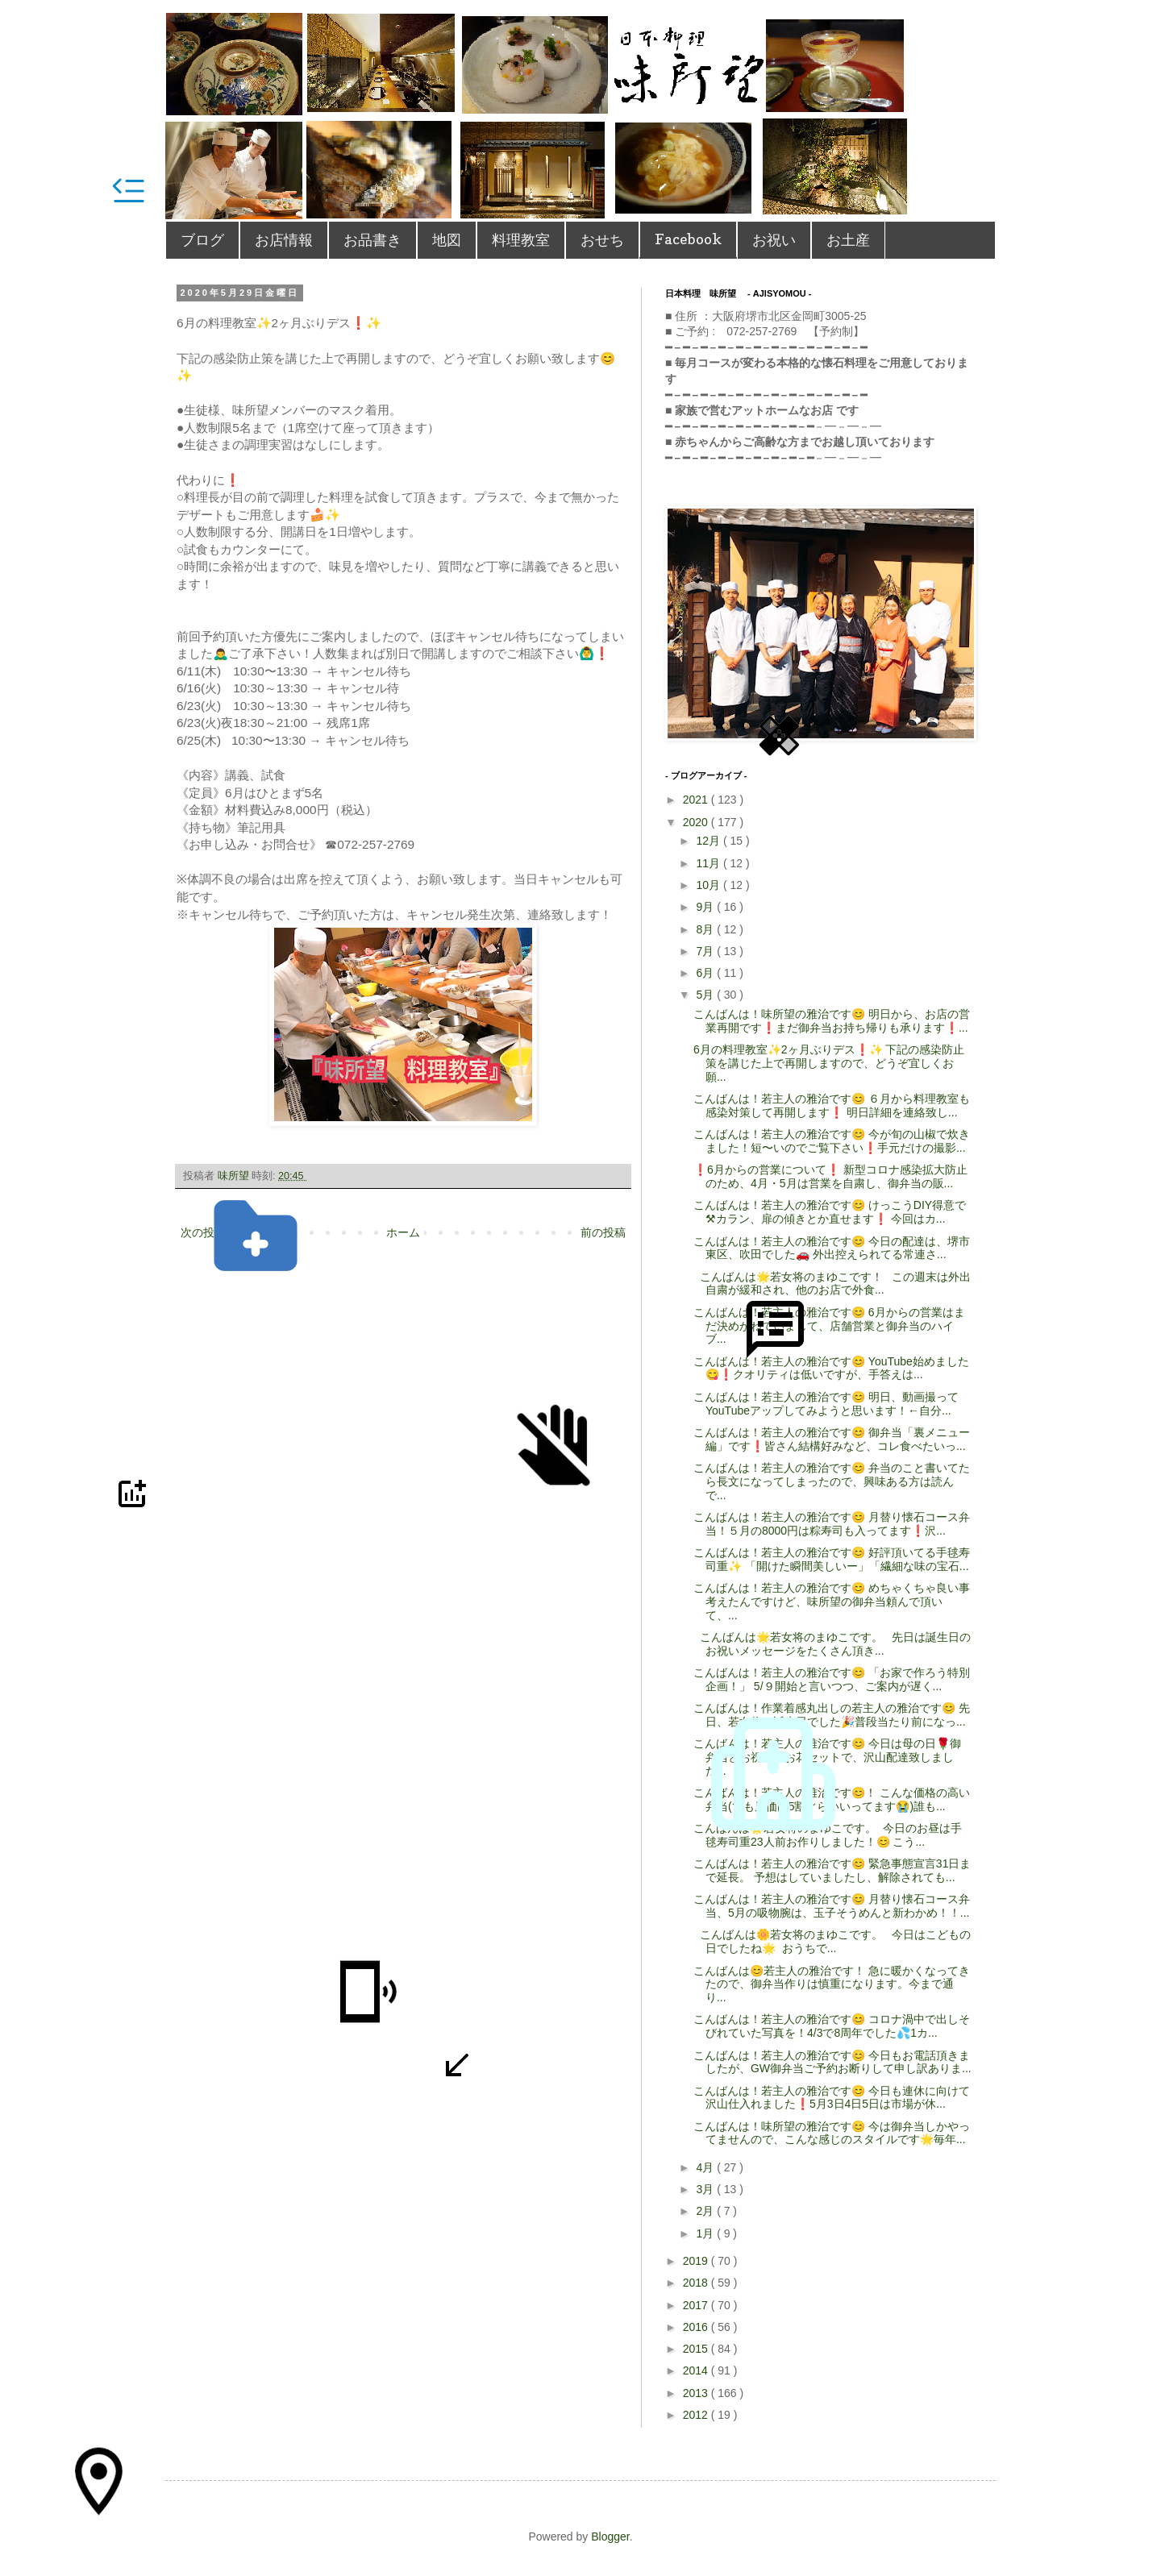 Image resolution: width=1161 pixels, height=2576 pixels. What do you see at coordinates (556, 1447) in the screenshot?
I see `do not touch - touchscreen disabled` at bounding box center [556, 1447].